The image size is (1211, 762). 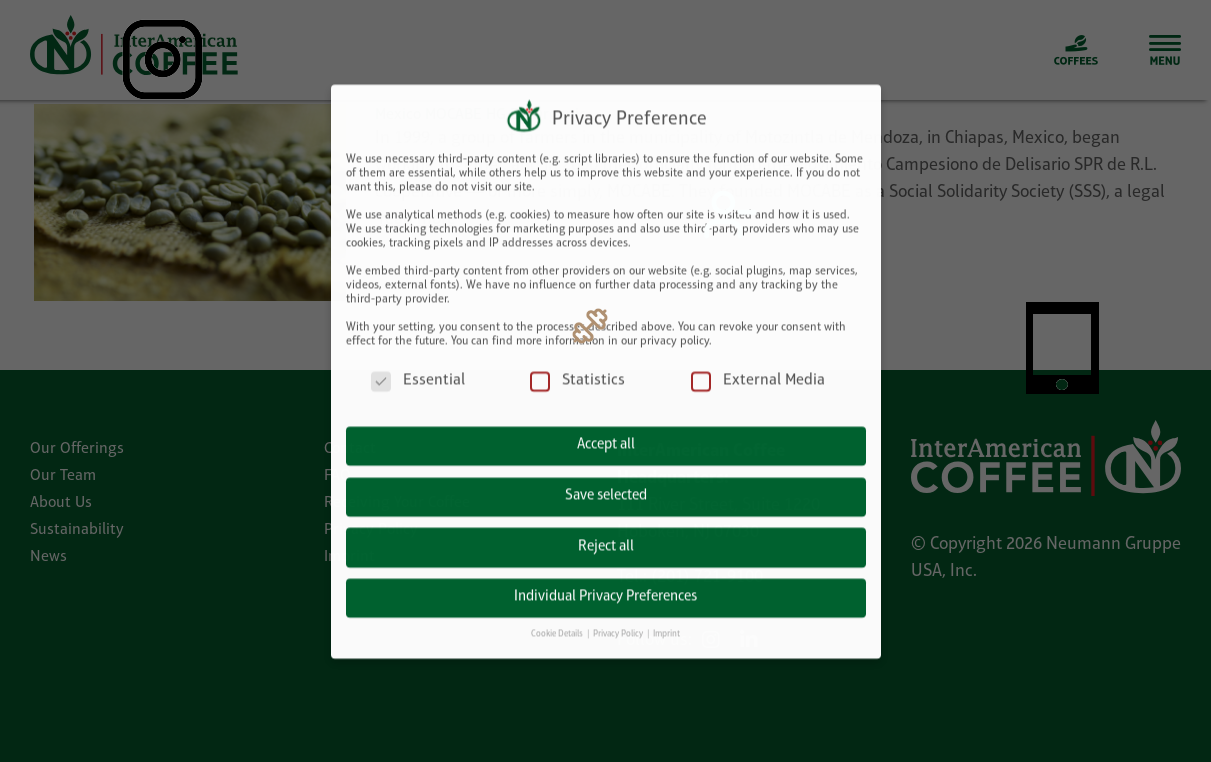 What do you see at coordinates (162, 59) in the screenshot?
I see `open instagram app` at bounding box center [162, 59].